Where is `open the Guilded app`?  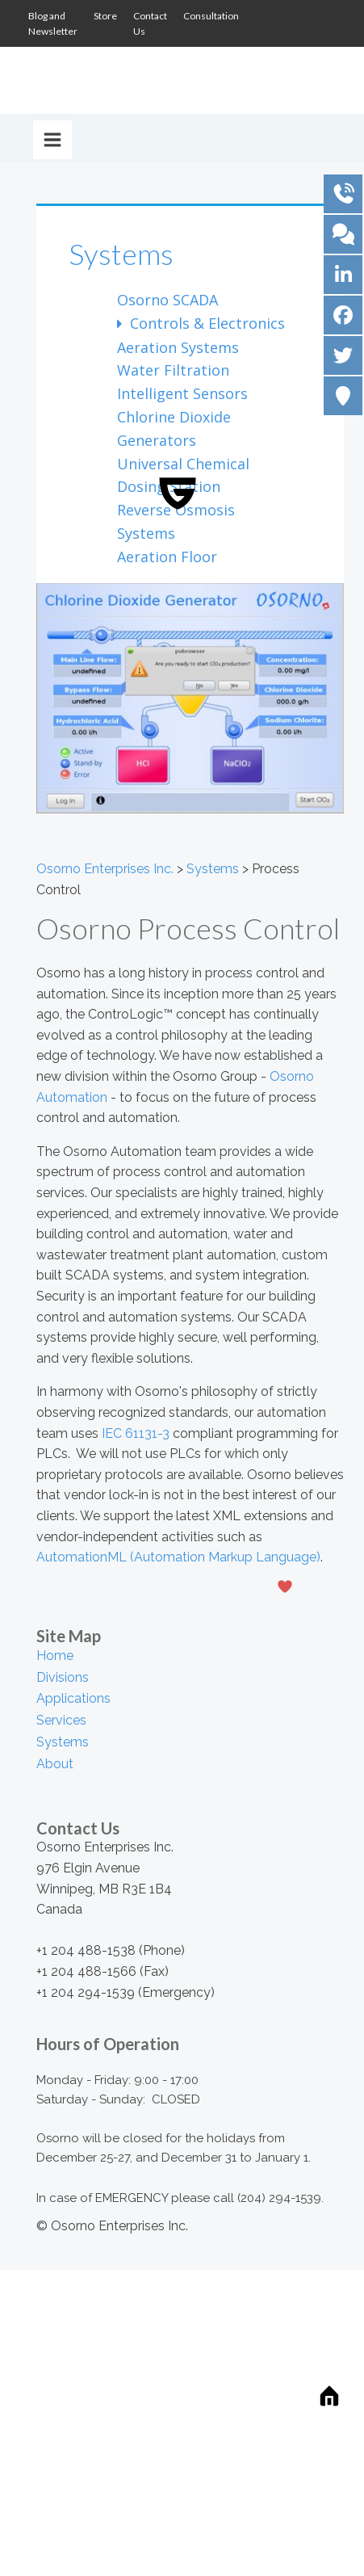 open the Guilded app is located at coordinates (178, 494).